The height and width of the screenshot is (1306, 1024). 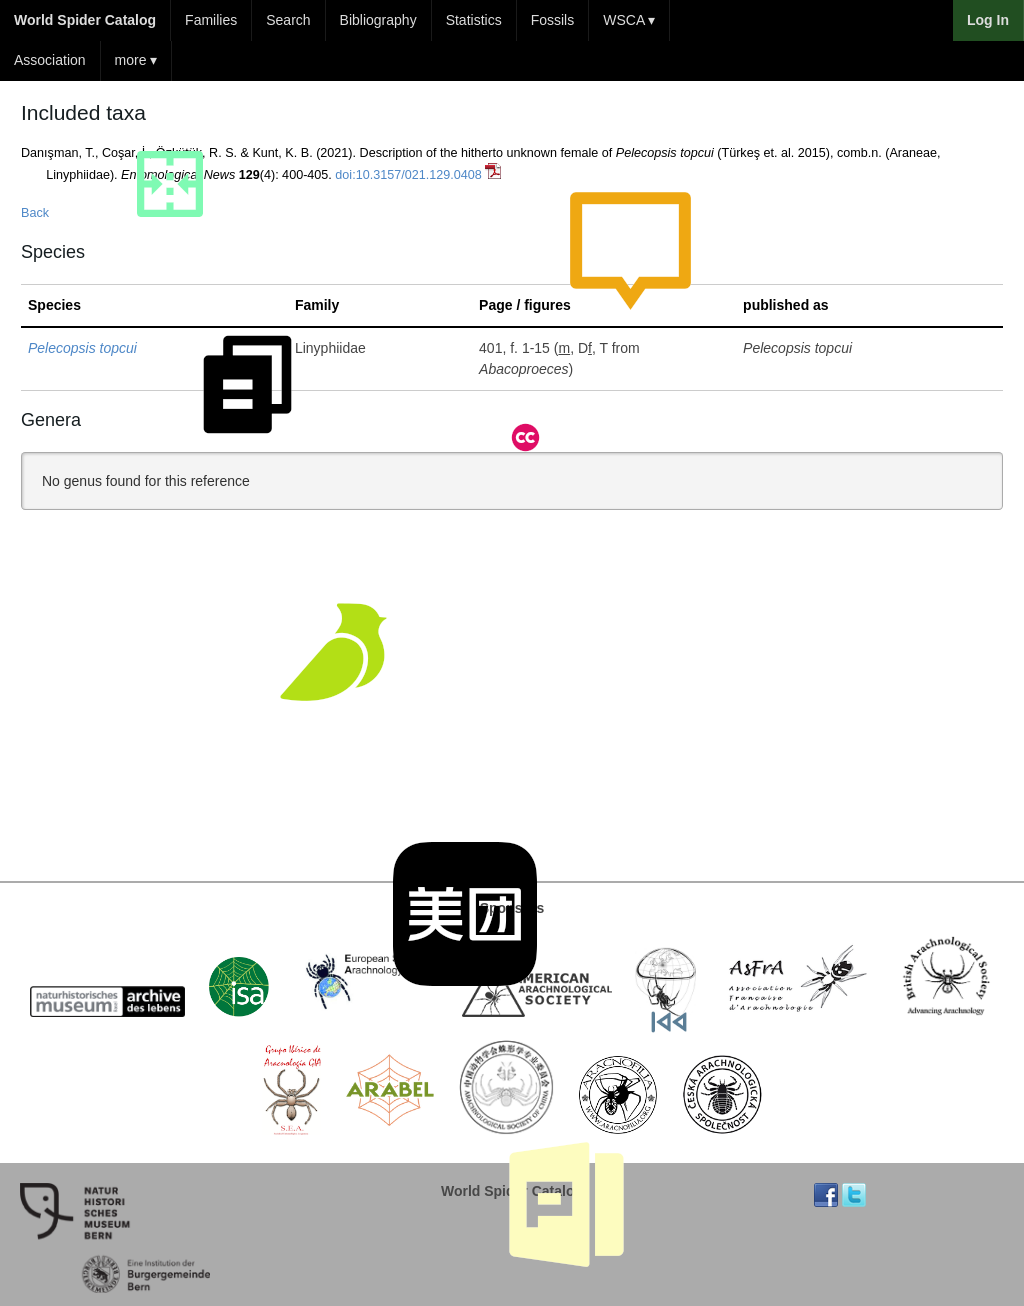 What do you see at coordinates (247, 384) in the screenshot?
I see `copy file to clipboard` at bounding box center [247, 384].